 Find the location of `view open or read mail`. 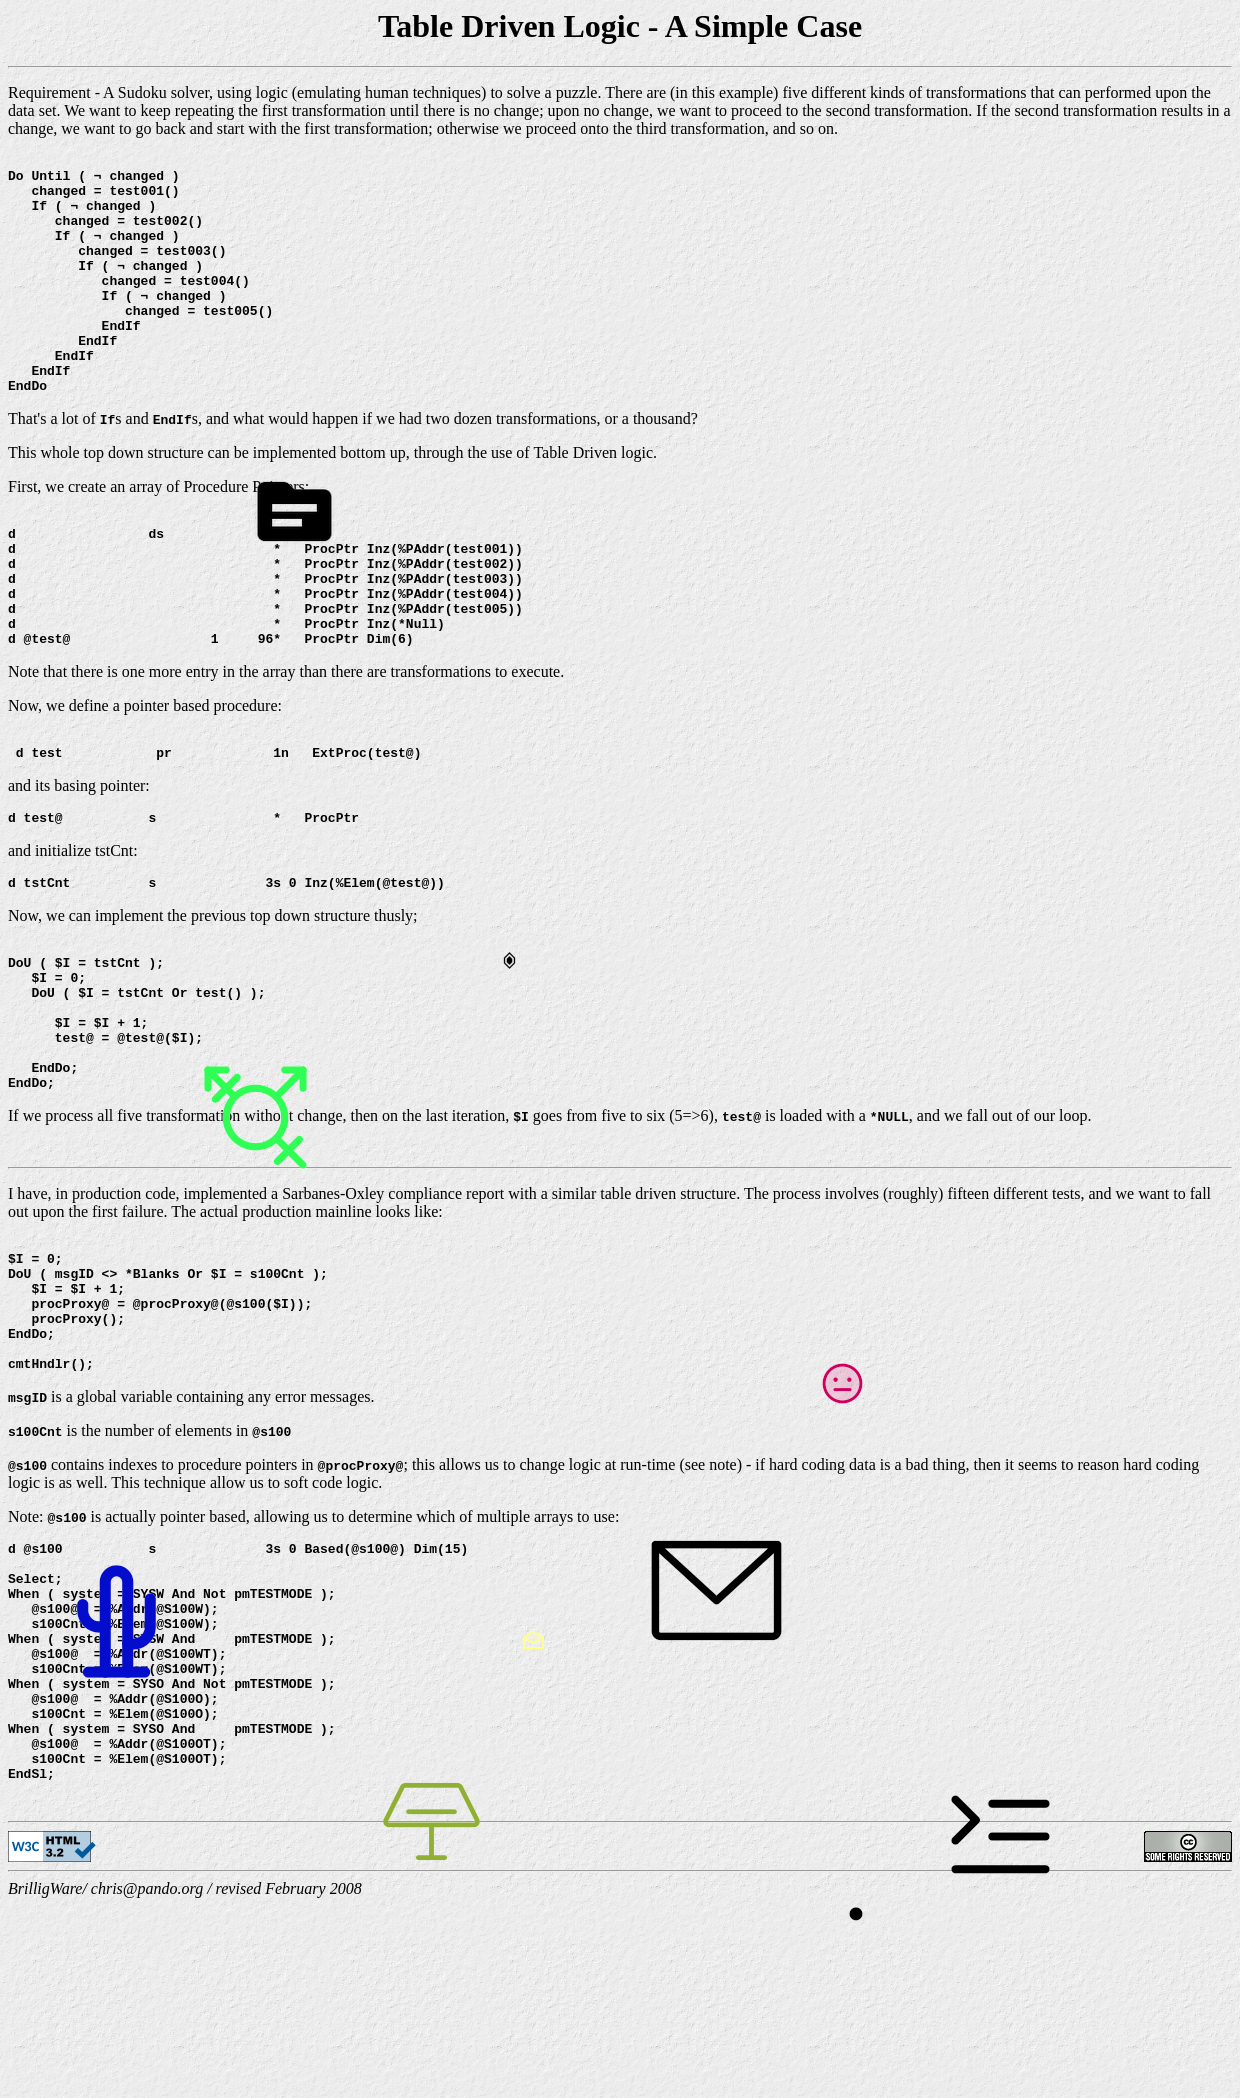

view open or read mail is located at coordinates (533, 1640).